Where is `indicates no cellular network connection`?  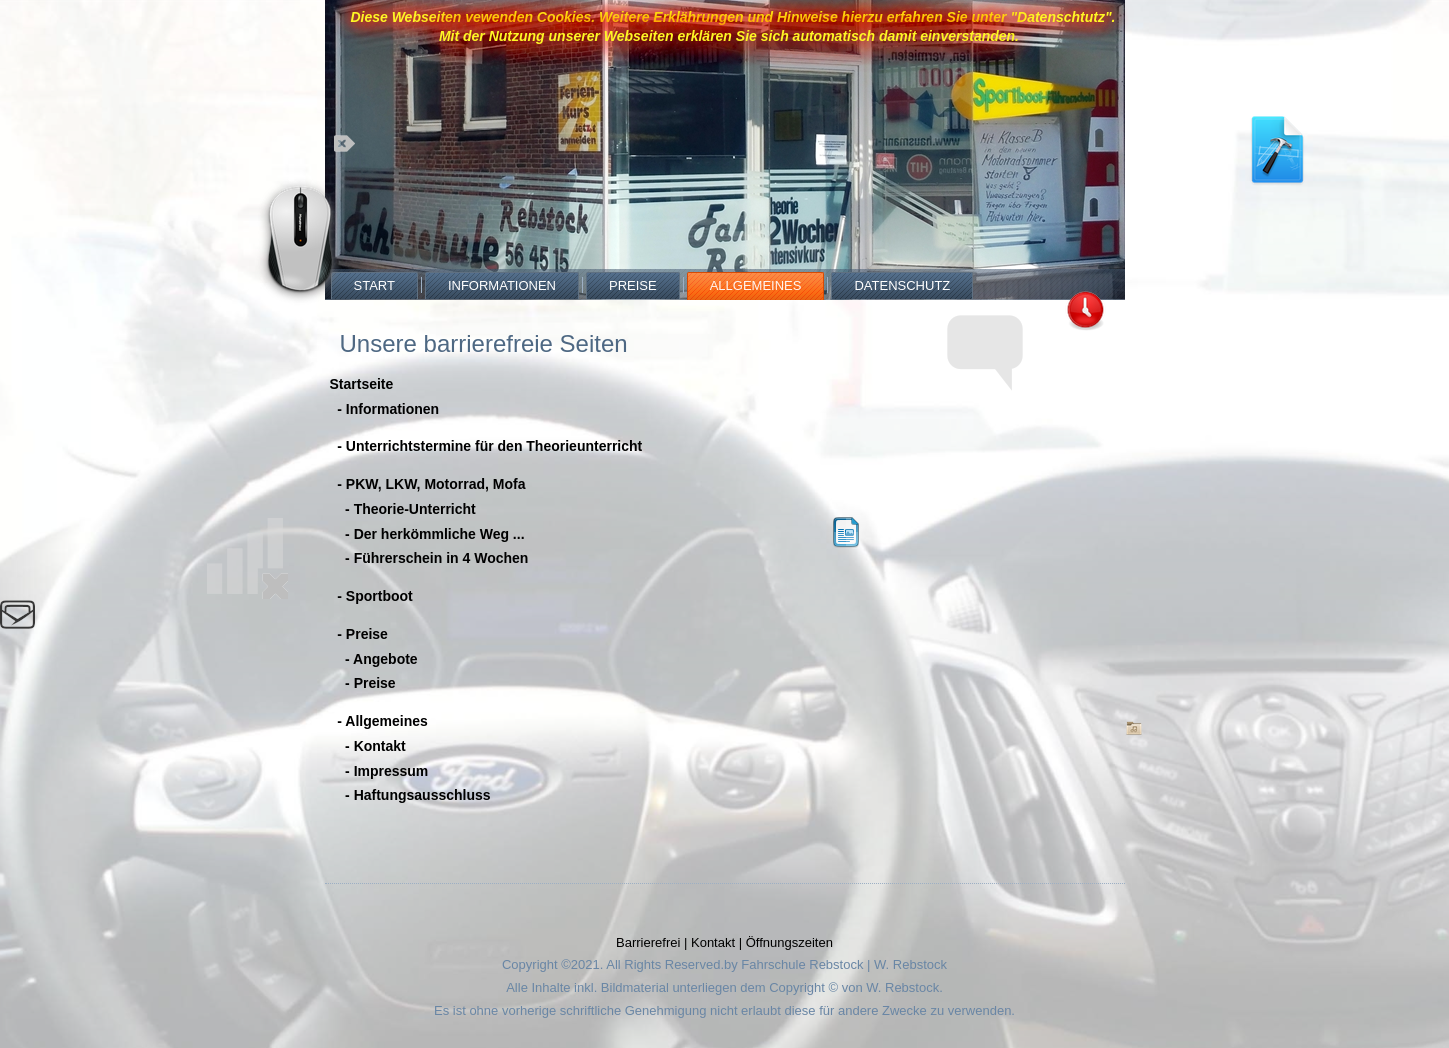 indicates no cellular network connection is located at coordinates (247, 558).